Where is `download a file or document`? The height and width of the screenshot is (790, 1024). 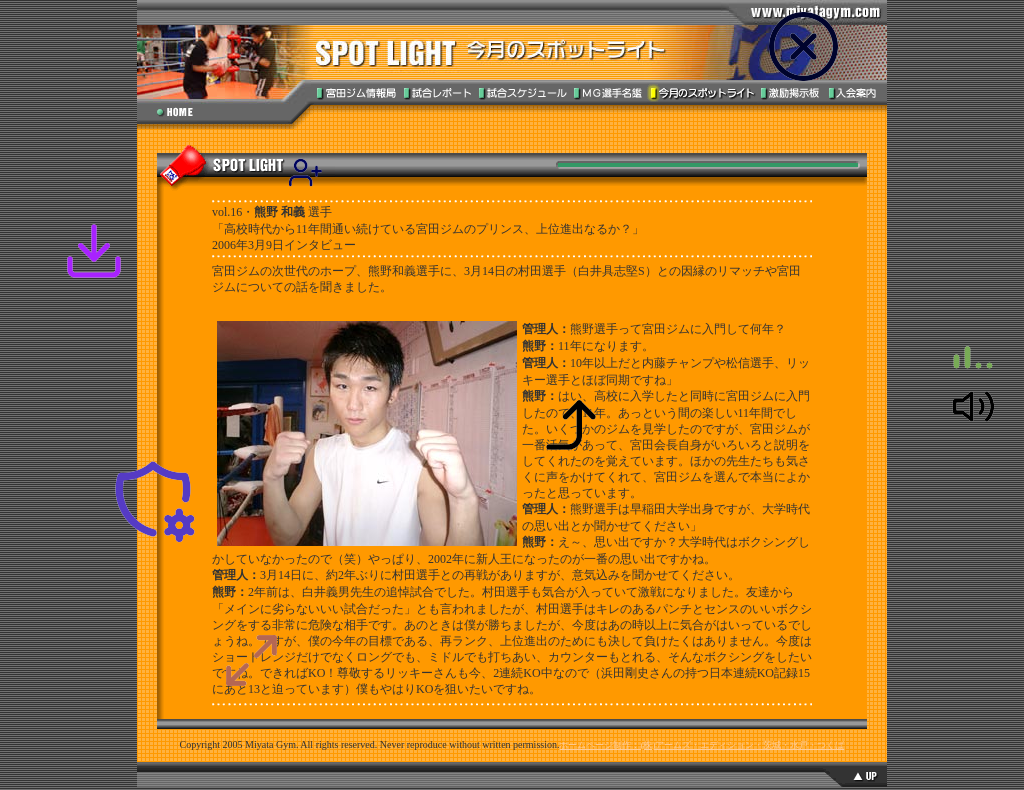 download a file or document is located at coordinates (94, 251).